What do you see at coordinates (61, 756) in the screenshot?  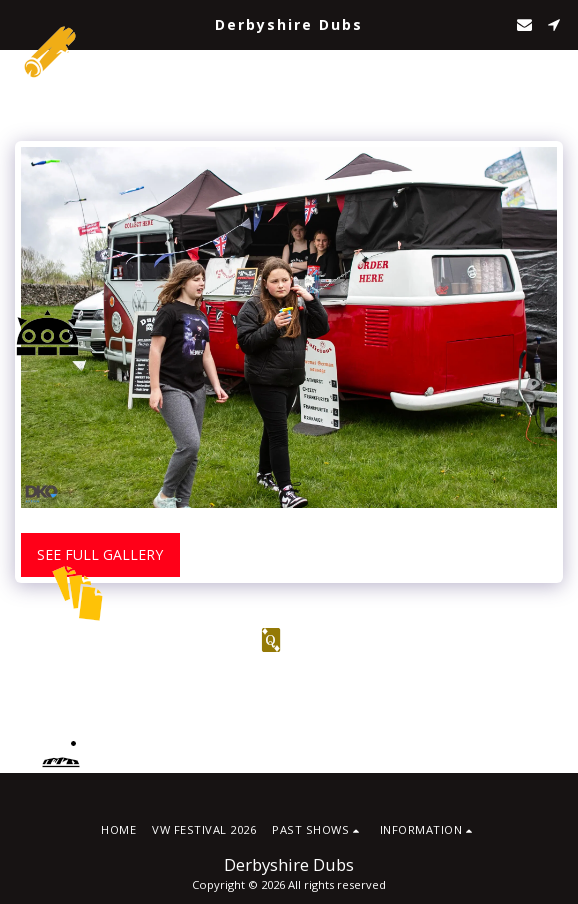 I see `uluru landmark or australian destination` at bounding box center [61, 756].